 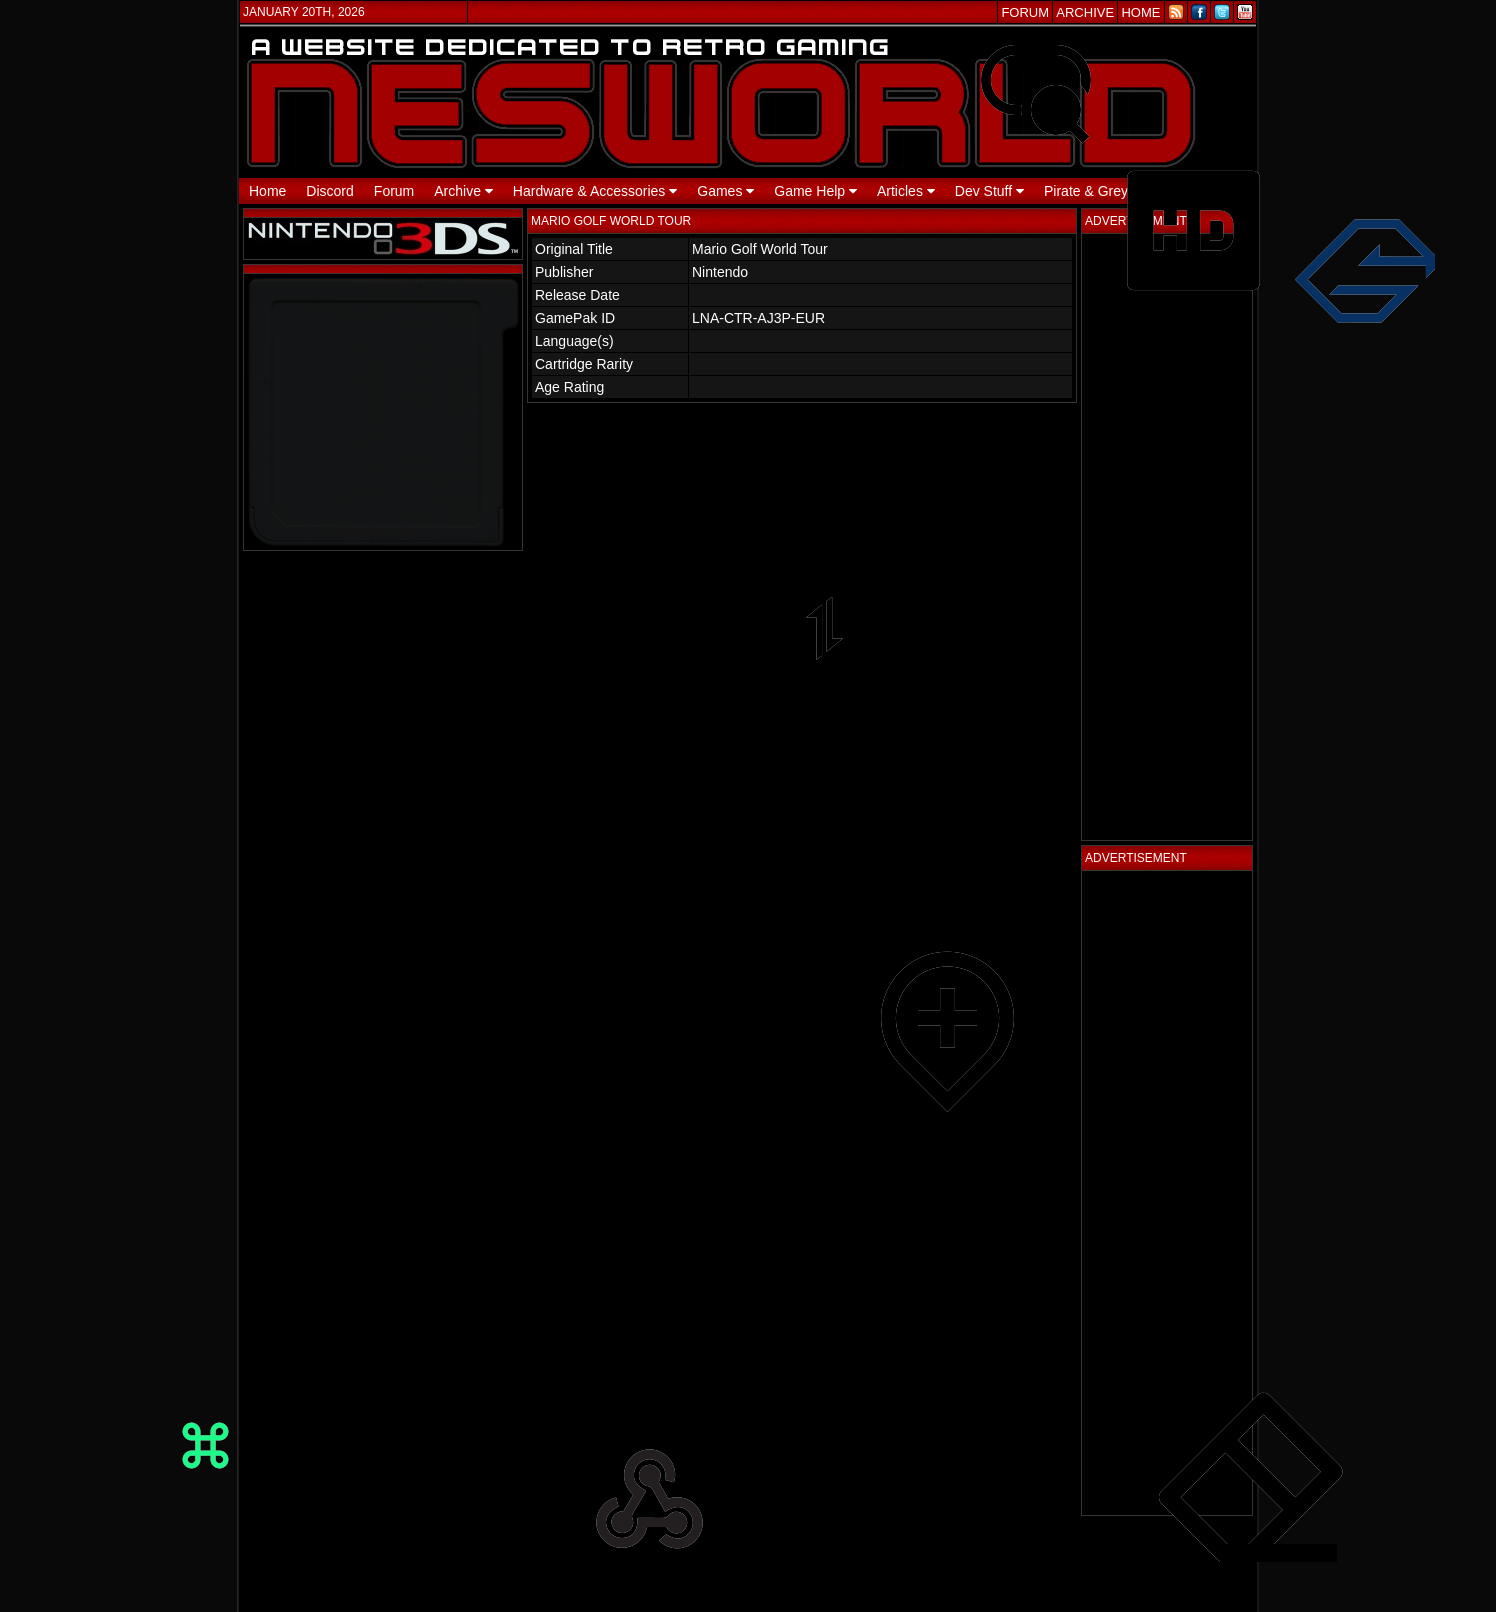 I want to click on axios HTTP client library logo, so click(x=824, y=628).